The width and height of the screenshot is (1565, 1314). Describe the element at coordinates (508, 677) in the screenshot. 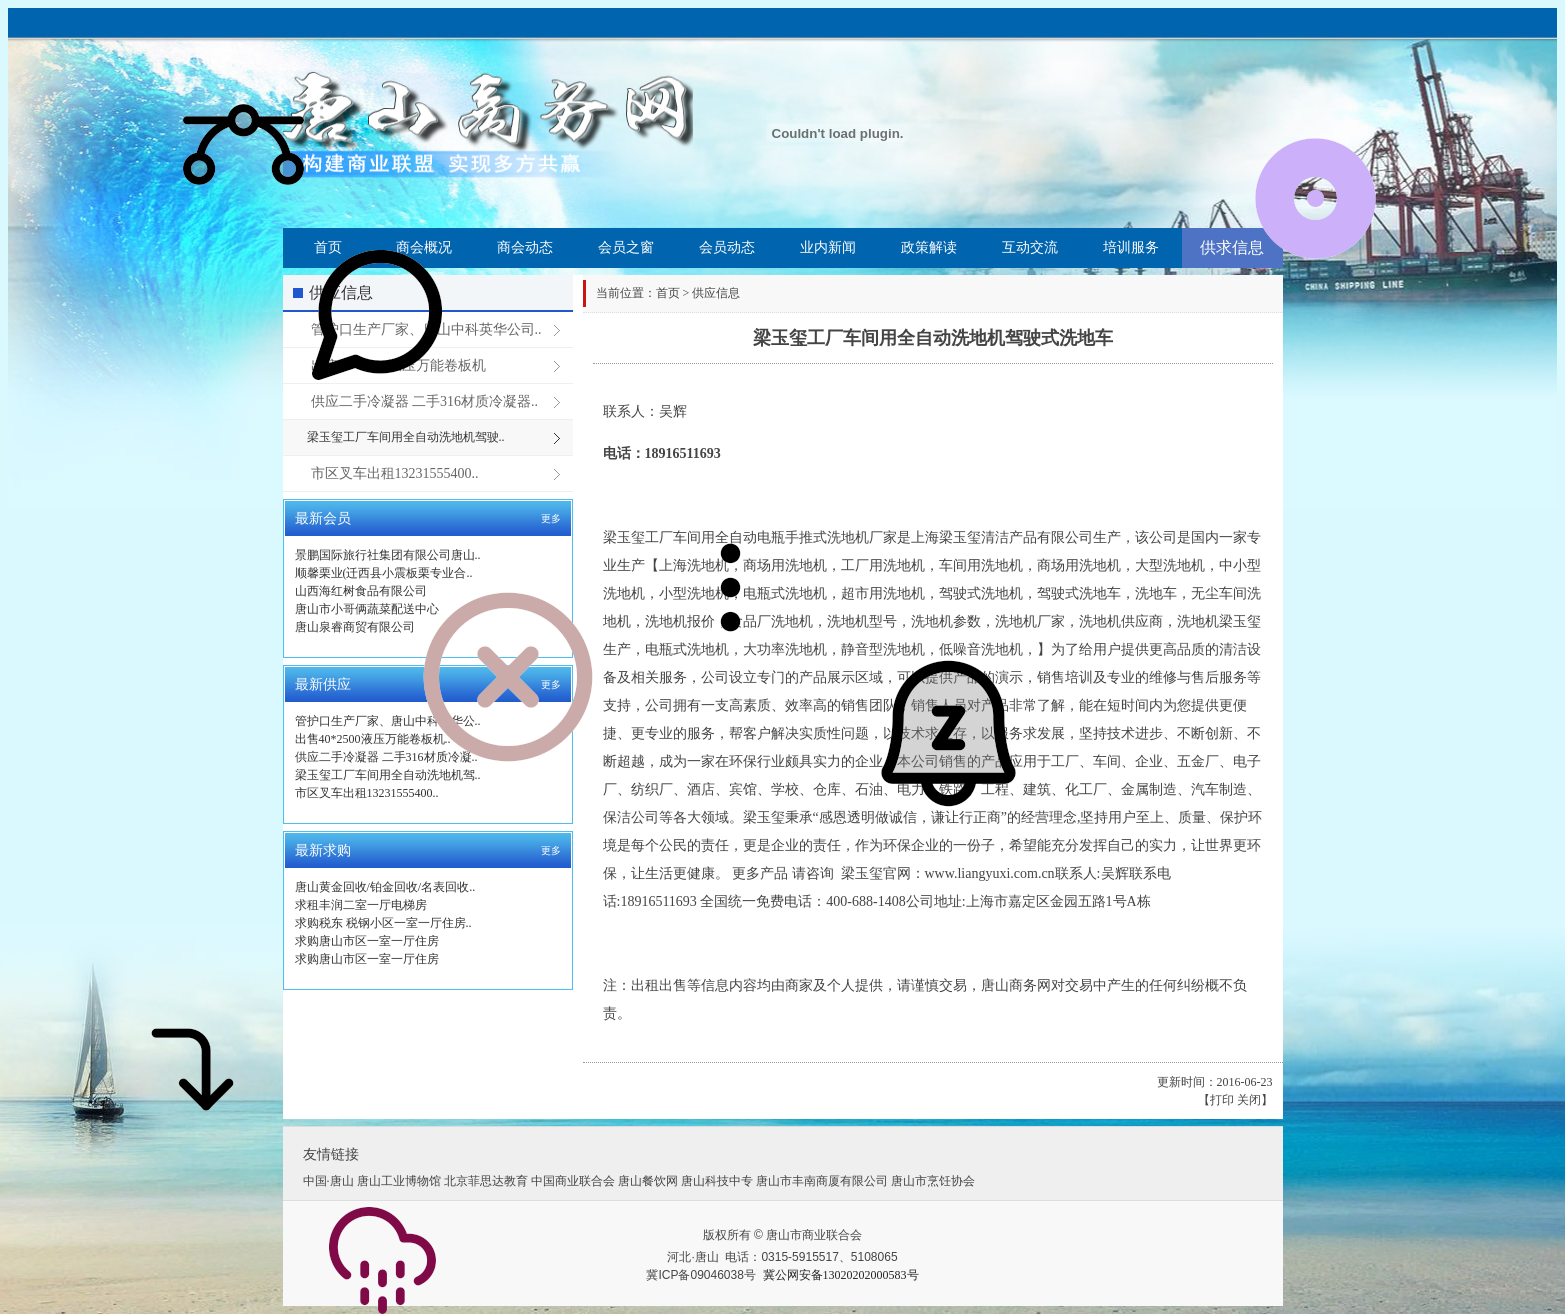

I see `close or dismiss a dialog` at that location.